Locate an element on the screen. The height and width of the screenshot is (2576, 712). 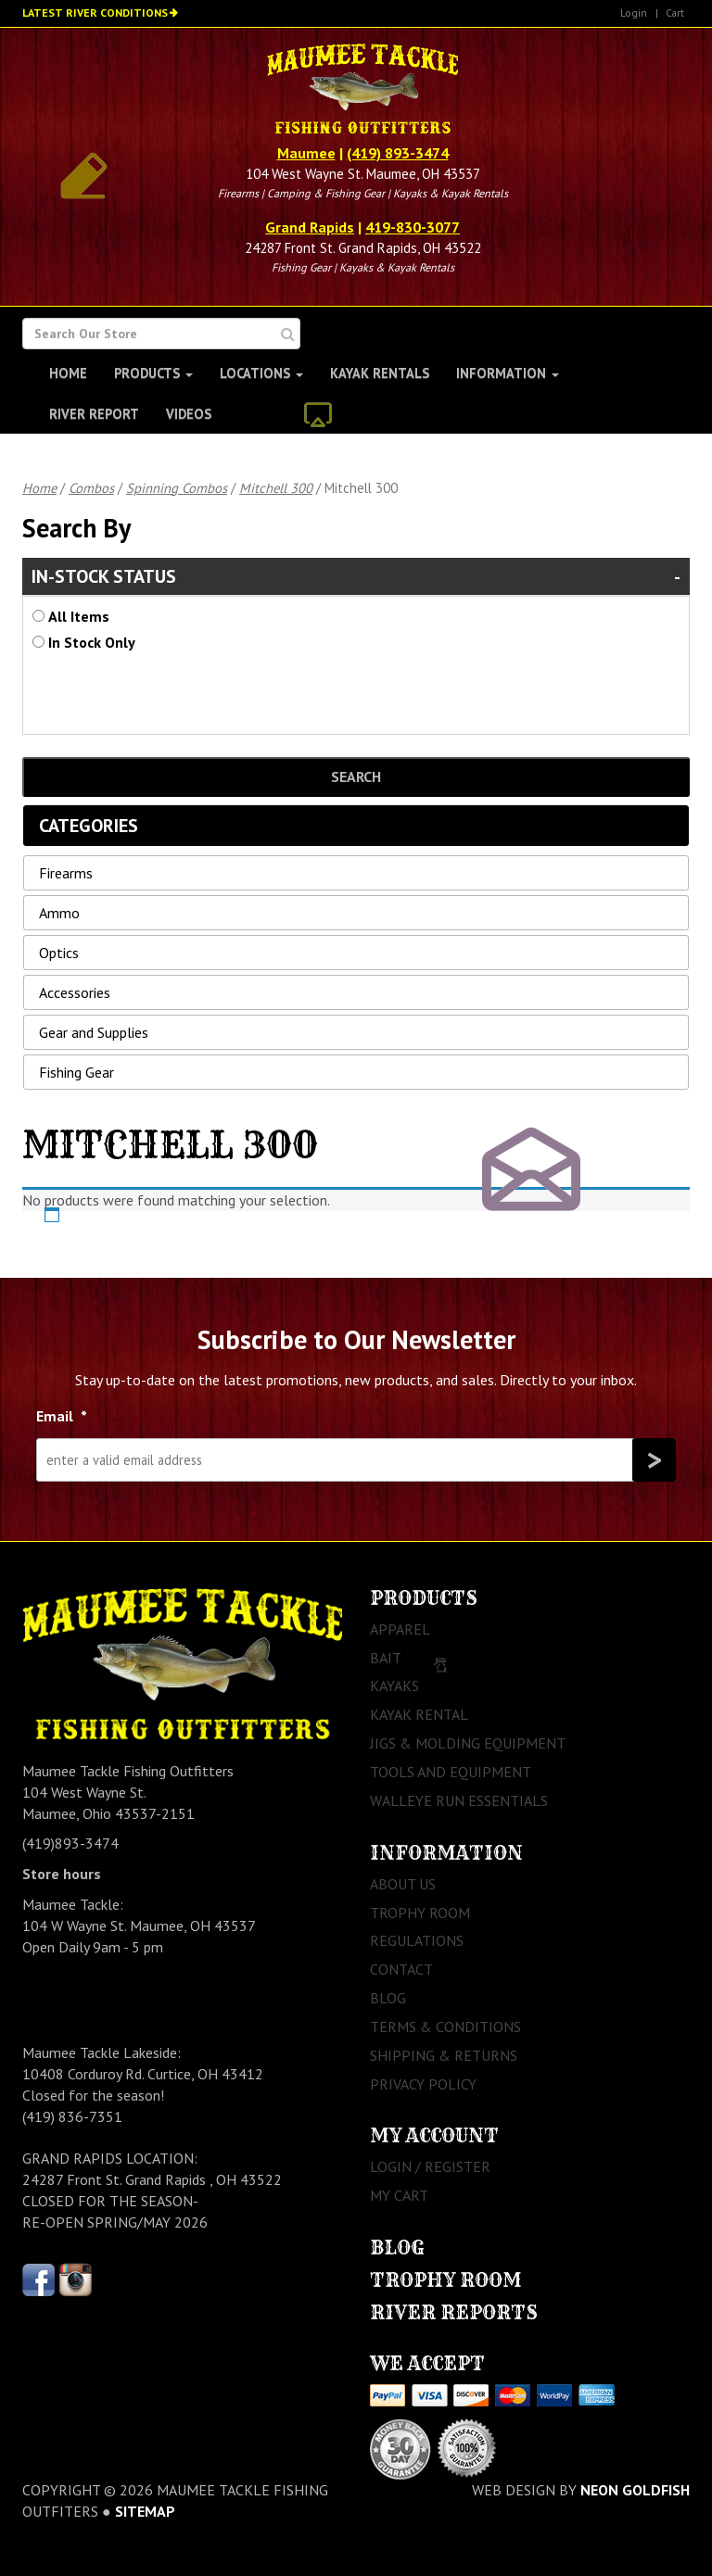
edit text or content is located at coordinates (83, 176).